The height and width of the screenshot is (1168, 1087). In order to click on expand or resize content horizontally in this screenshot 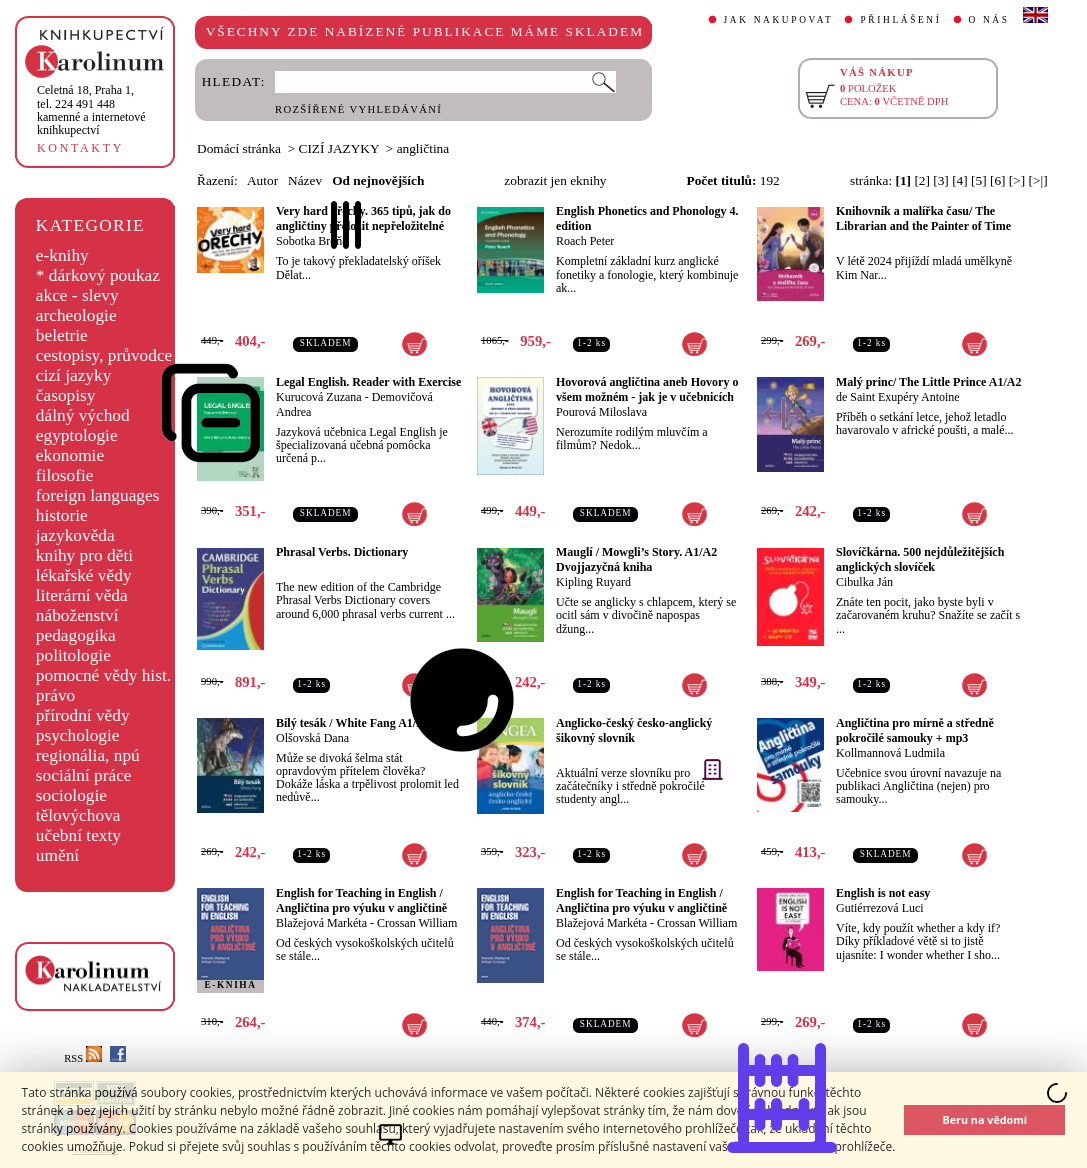, I will do `click(783, 413)`.